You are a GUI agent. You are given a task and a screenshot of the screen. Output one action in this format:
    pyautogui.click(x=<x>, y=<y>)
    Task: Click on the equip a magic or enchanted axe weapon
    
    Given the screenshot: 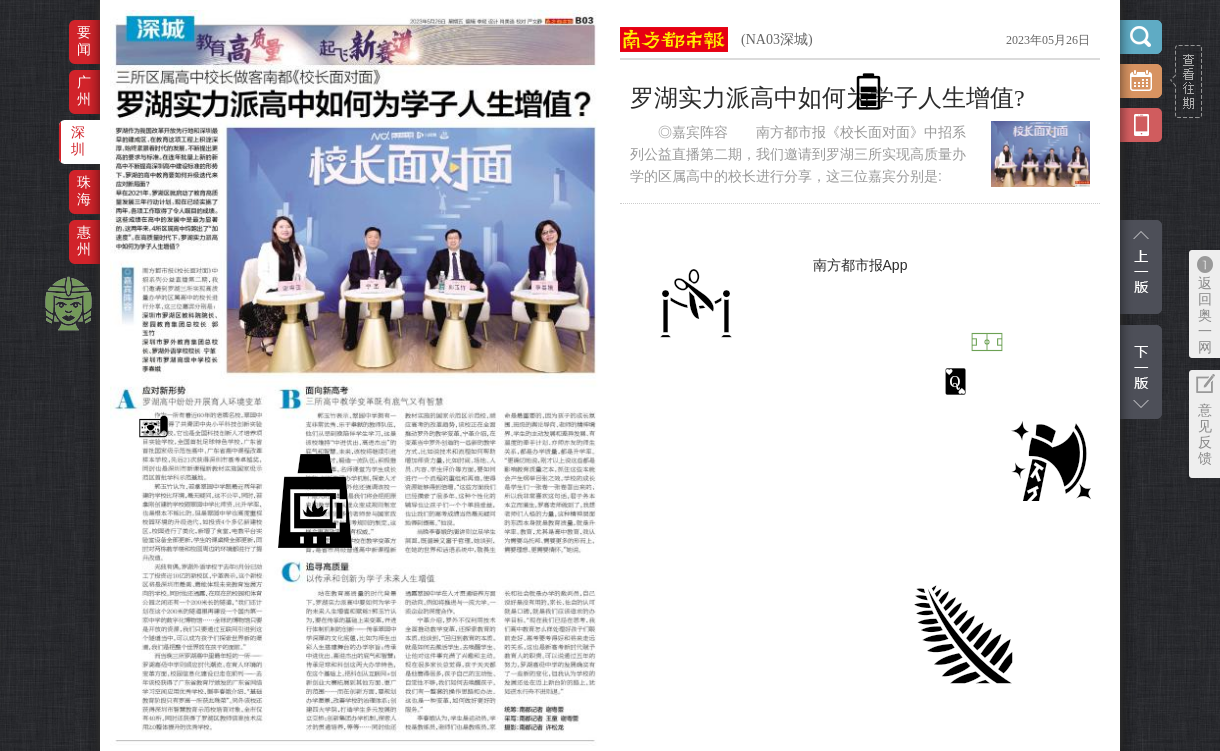 What is the action you would take?
    pyautogui.click(x=1051, y=460)
    